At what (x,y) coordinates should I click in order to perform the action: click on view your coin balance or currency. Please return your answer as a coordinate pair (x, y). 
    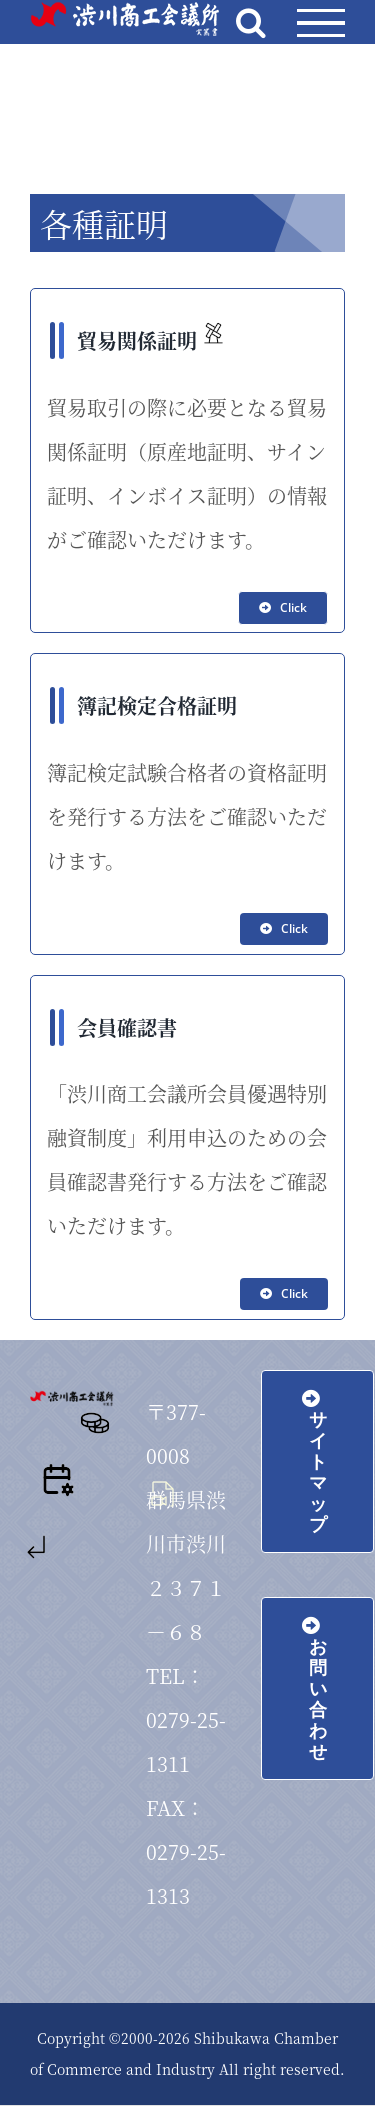
    Looking at the image, I should click on (95, 1423).